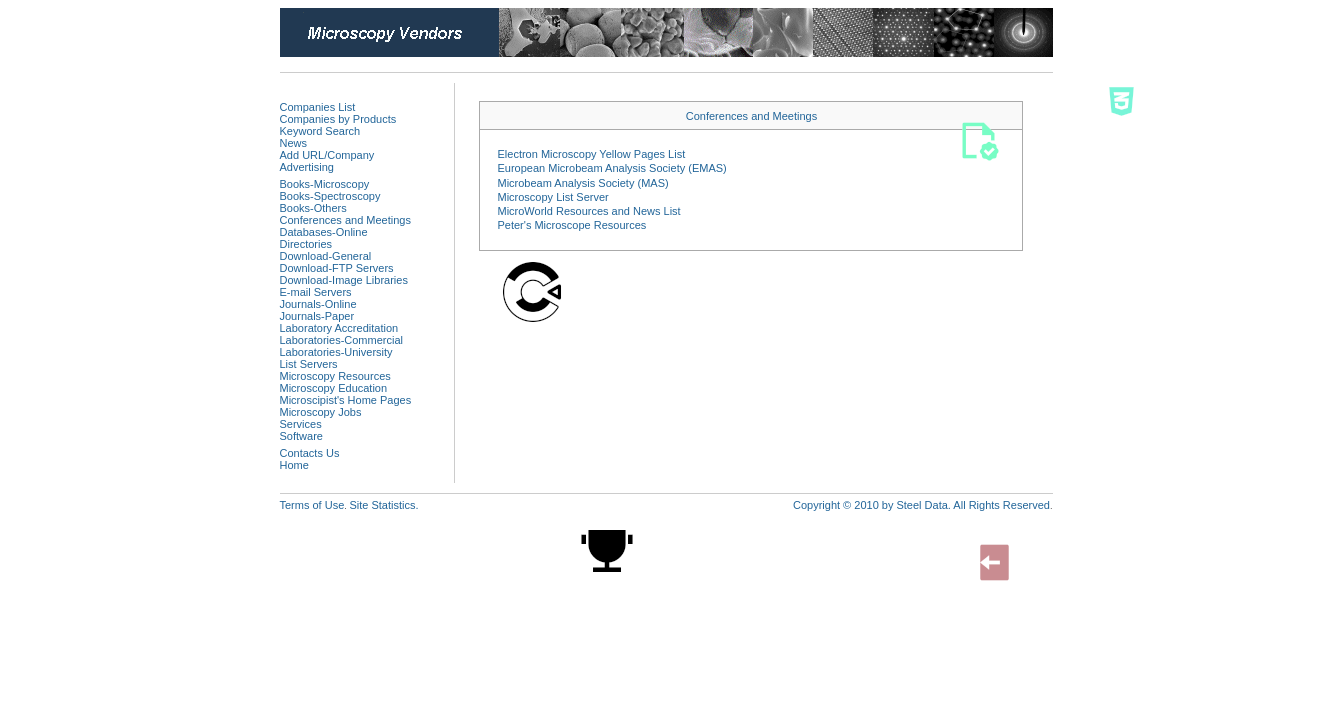 The image size is (1332, 720). What do you see at coordinates (607, 551) in the screenshot?
I see `view achievements or awards` at bounding box center [607, 551].